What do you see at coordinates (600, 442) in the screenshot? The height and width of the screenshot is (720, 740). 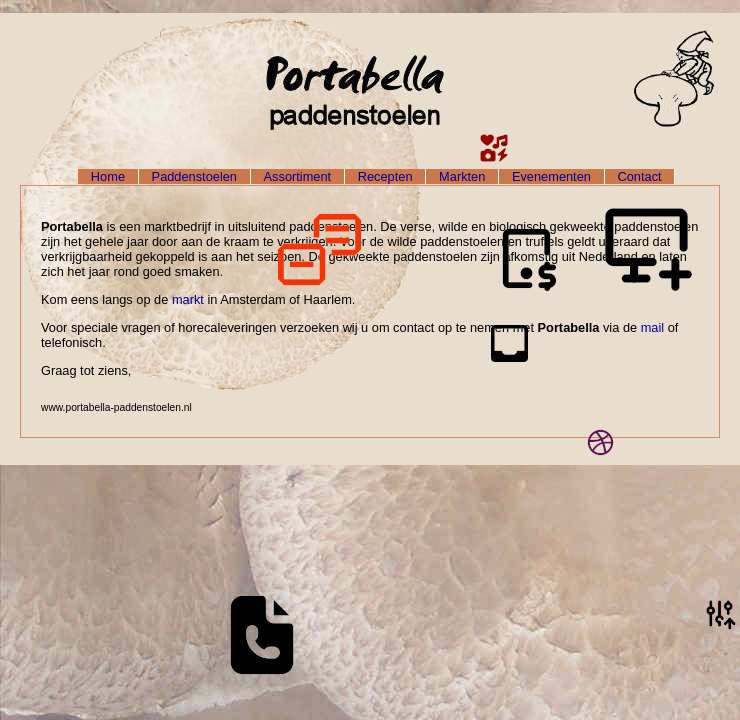 I see `visit dribbble profile or portfolio` at bounding box center [600, 442].